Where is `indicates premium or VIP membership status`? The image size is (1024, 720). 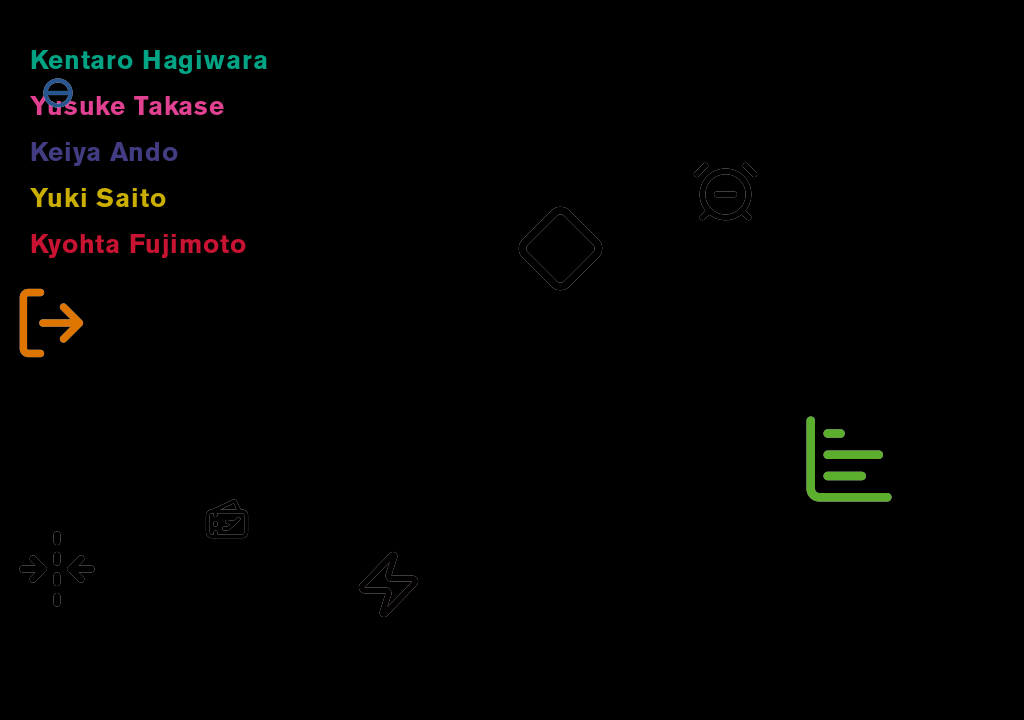 indicates premium or VIP membership status is located at coordinates (560, 248).